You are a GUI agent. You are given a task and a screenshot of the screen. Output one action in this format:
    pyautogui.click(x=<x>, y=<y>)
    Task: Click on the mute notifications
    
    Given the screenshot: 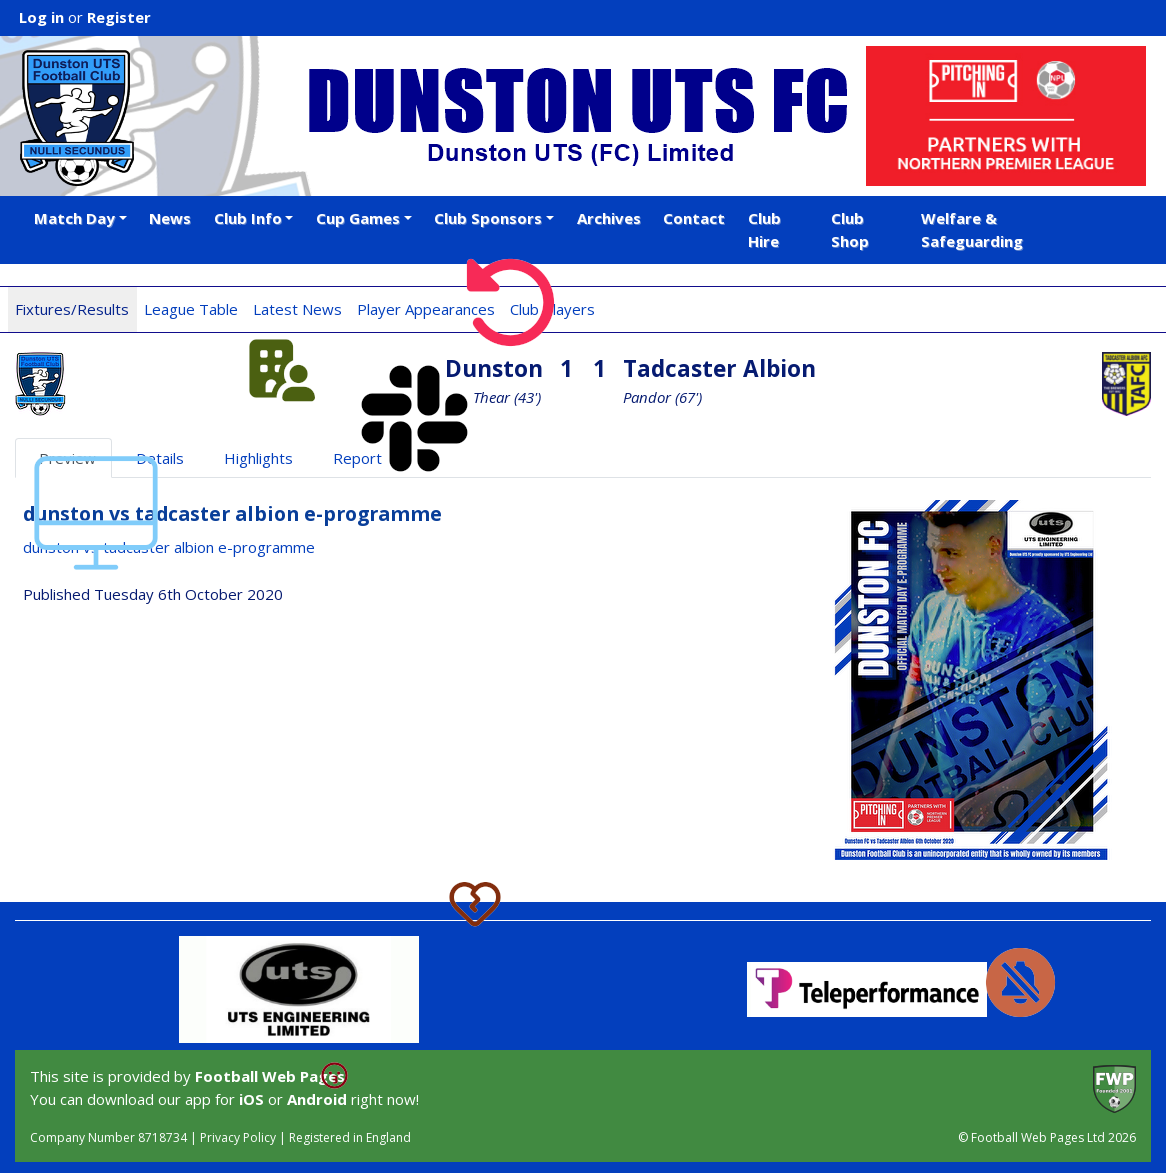 What is the action you would take?
    pyautogui.click(x=1020, y=982)
    